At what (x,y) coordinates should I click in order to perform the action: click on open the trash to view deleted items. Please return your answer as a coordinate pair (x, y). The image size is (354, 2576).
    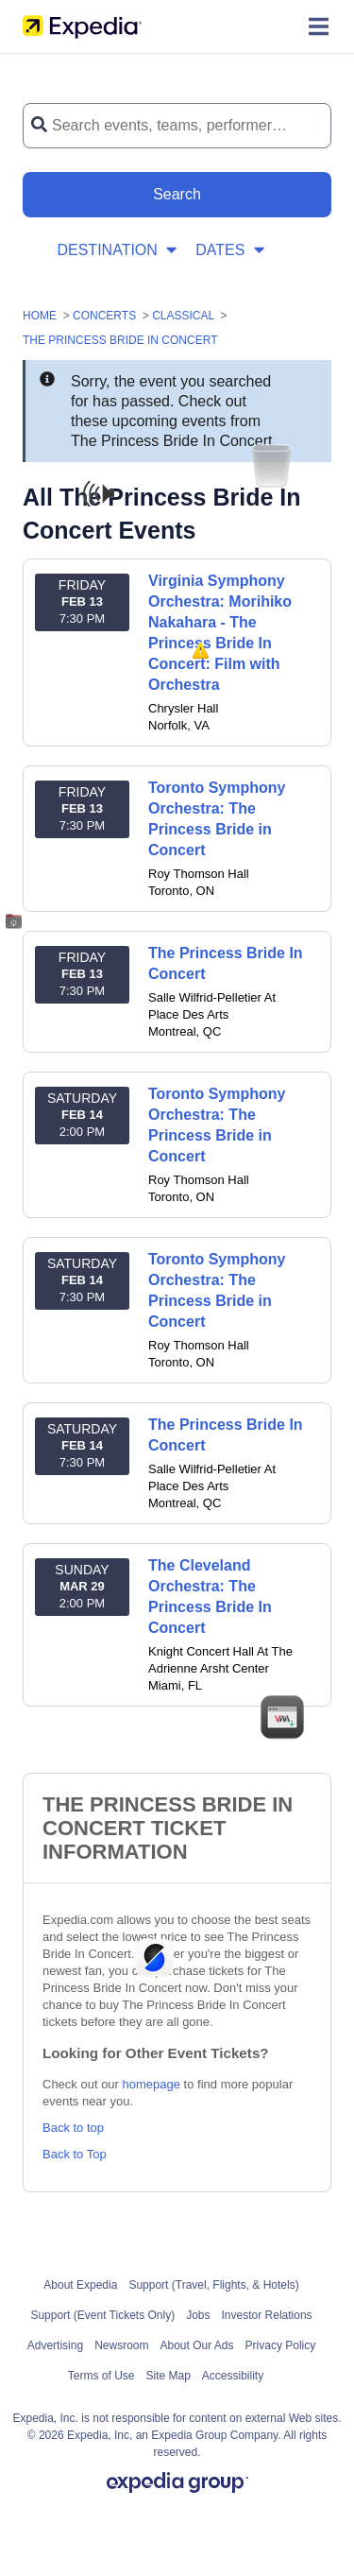
    Looking at the image, I should click on (271, 465).